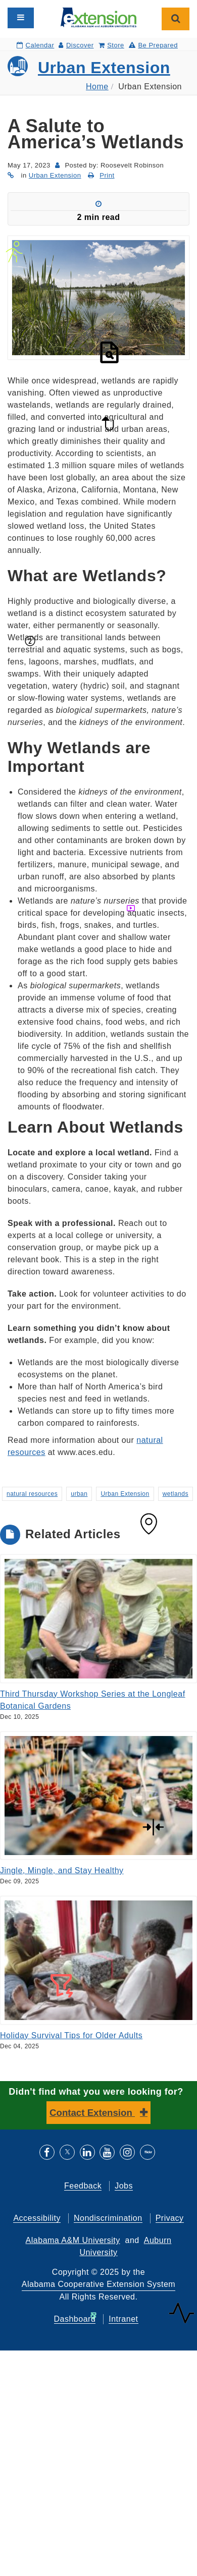 The width and height of the screenshot is (197, 2576). Describe the element at coordinates (109, 352) in the screenshot. I see `search within a document` at that location.